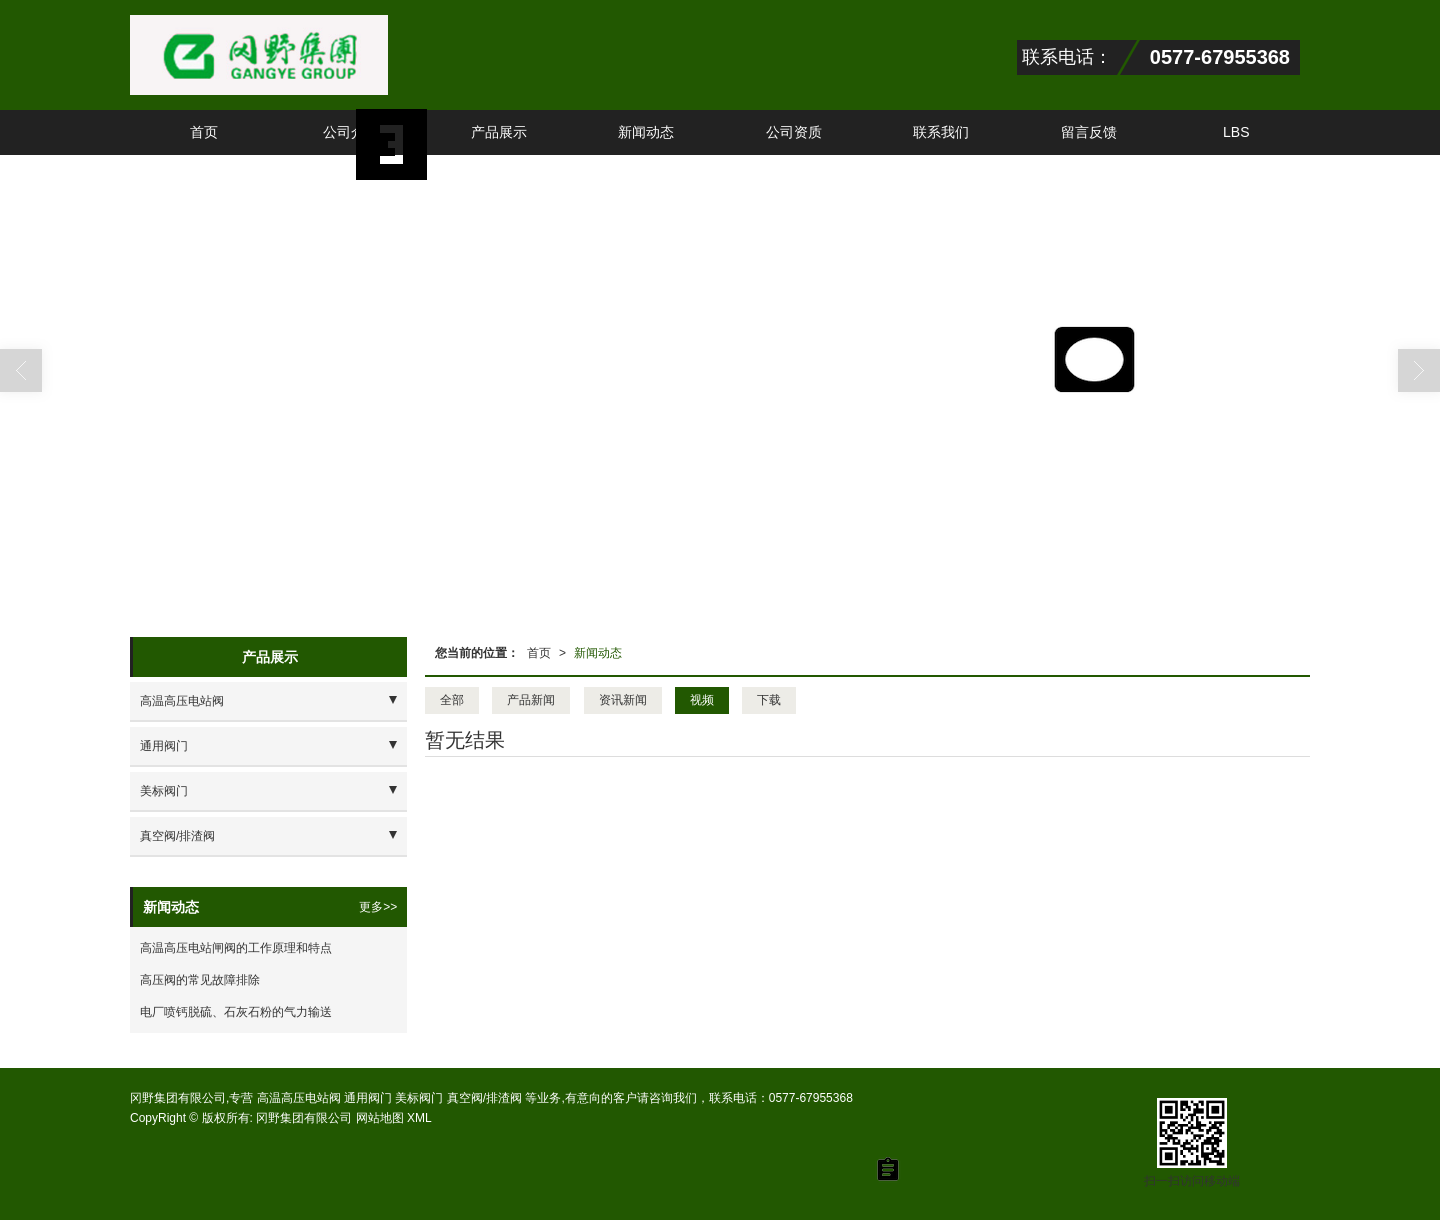  What do you see at coordinates (391, 144) in the screenshot?
I see `select option 3 from a numbered list` at bounding box center [391, 144].